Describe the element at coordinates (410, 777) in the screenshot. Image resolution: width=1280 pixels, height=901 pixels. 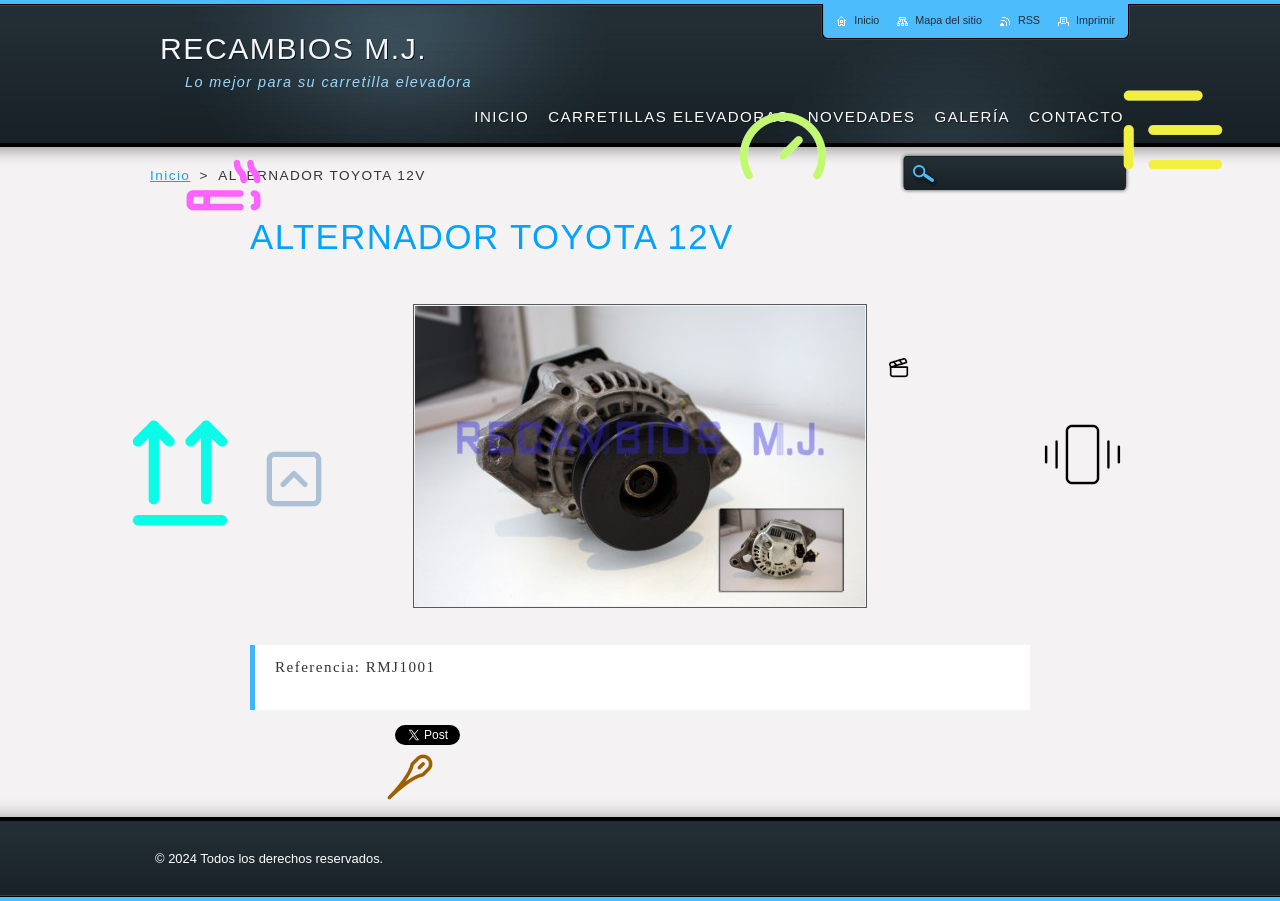
I see `access sewing or crafting tools` at that location.